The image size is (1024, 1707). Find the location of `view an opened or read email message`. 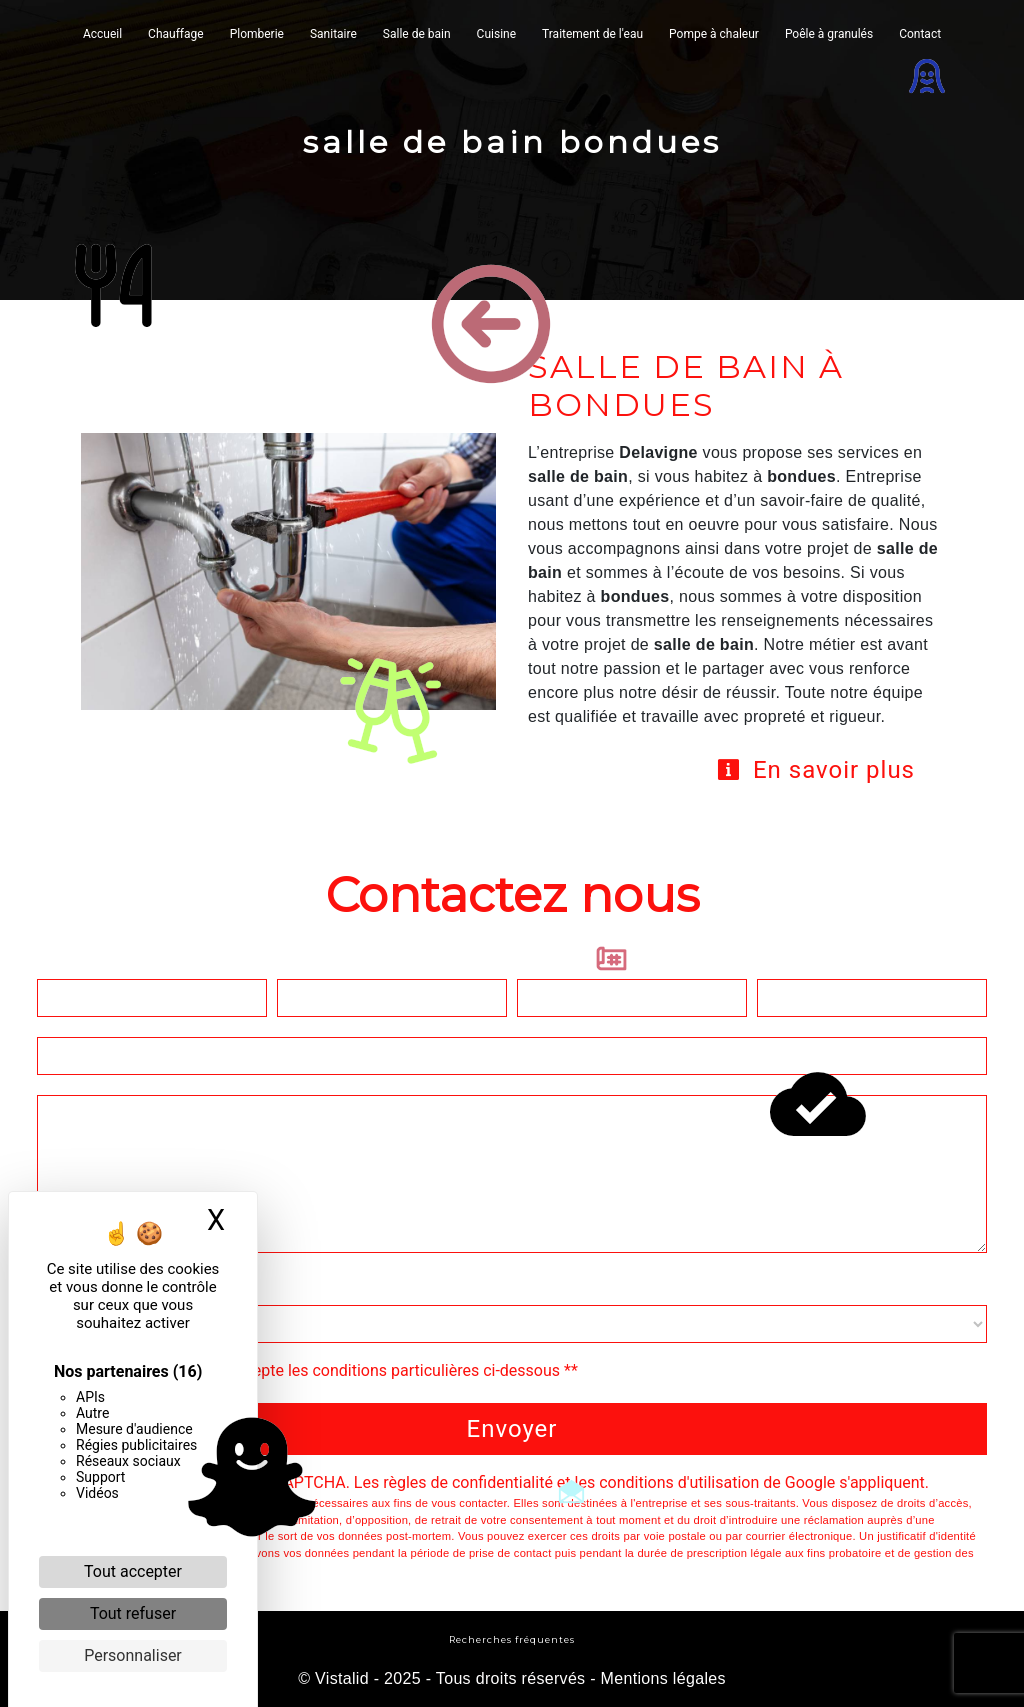

view an opened or read email message is located at coordinates (571, 1492).